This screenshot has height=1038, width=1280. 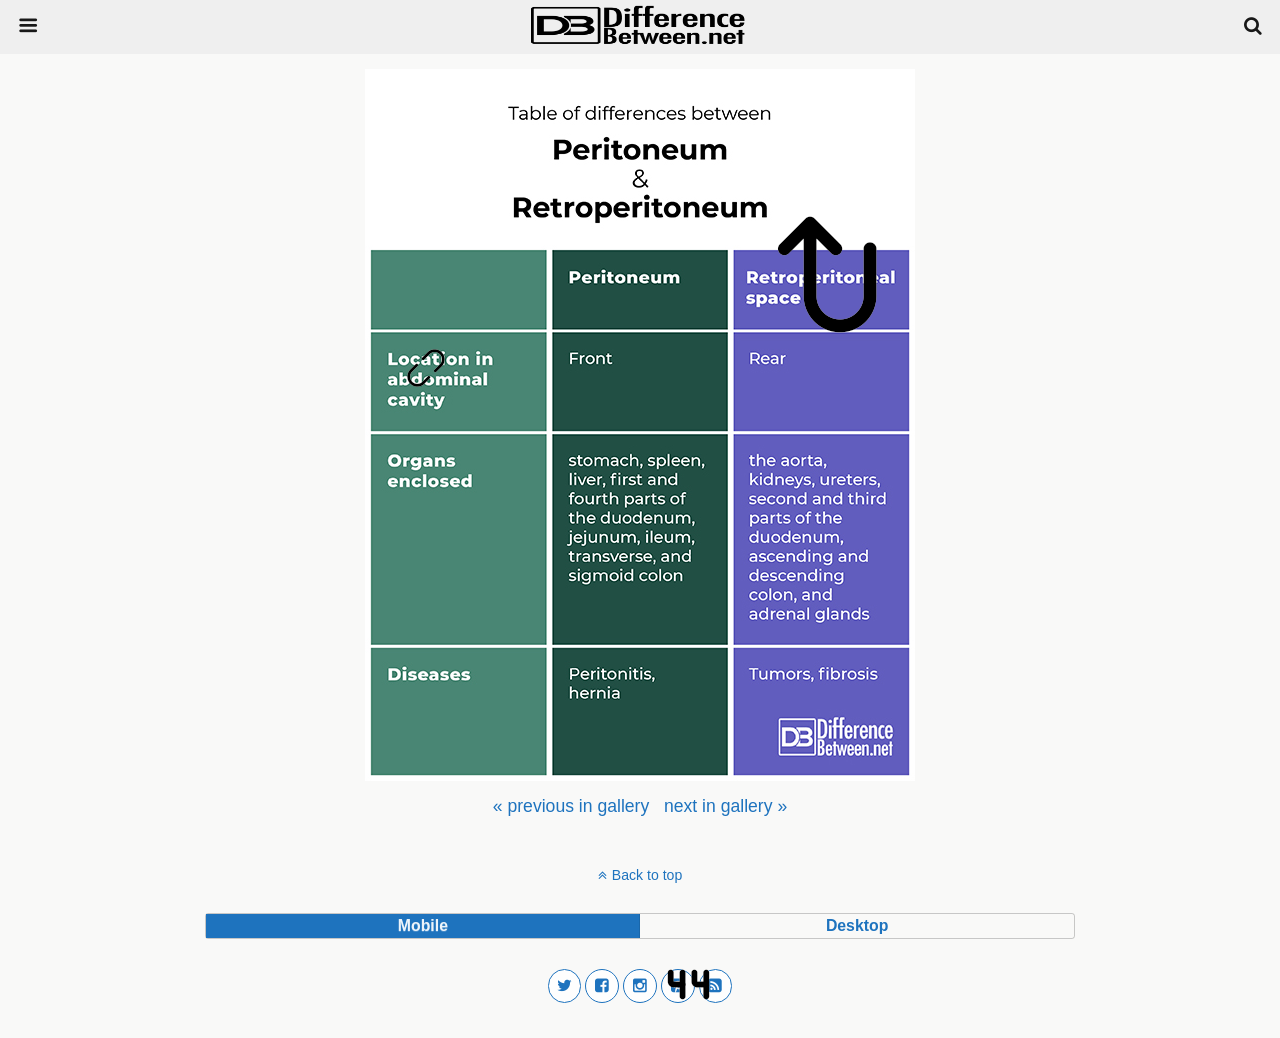 I want to click on go back to previous screen or section, so click(x=831, y=274).